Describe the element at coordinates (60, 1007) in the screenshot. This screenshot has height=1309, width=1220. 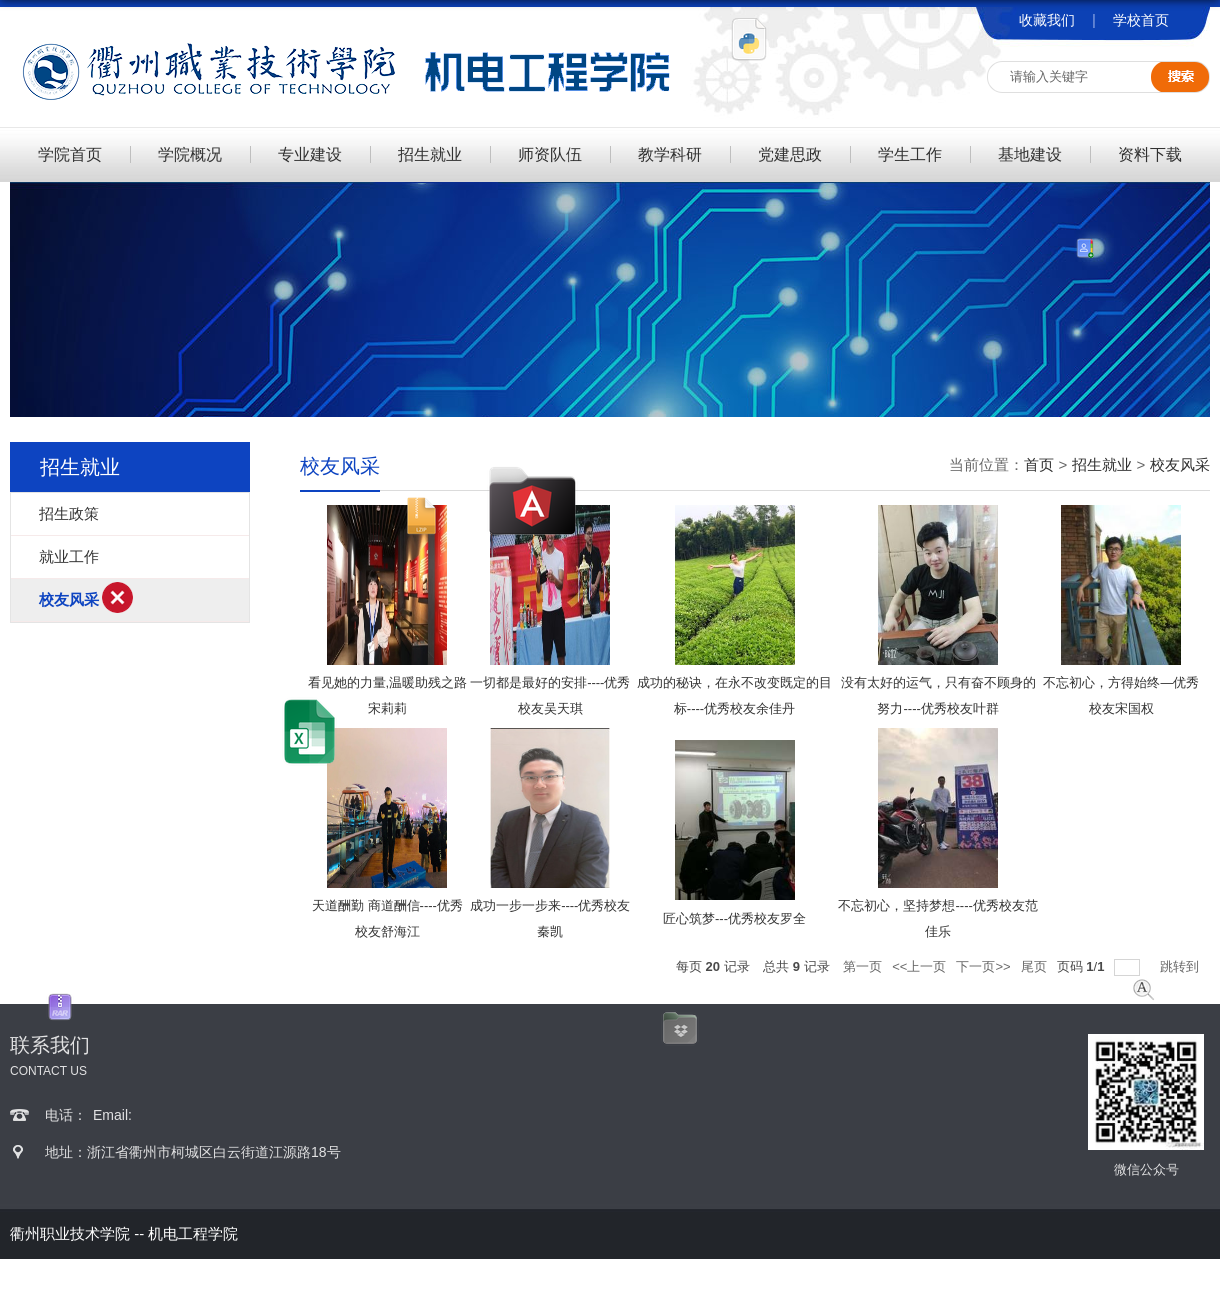
I see `a compressed RAR archive file` at that location.